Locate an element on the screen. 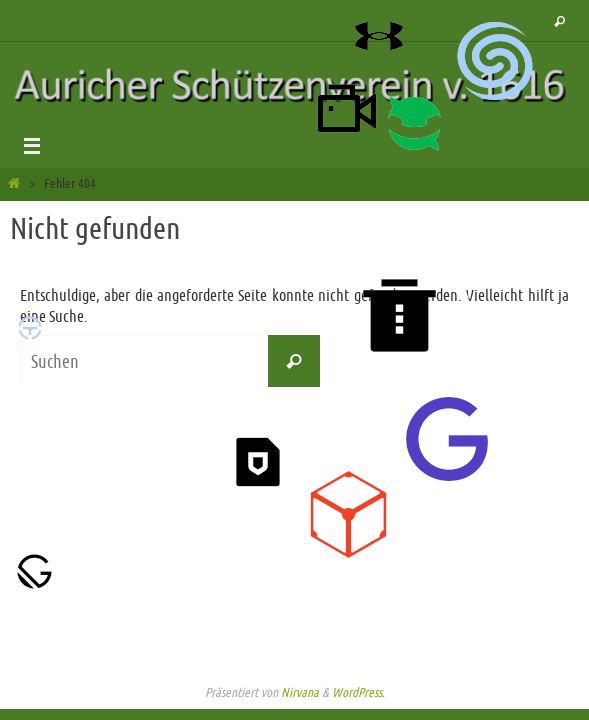 The width and height of the screenshot is (589, 720). gatsby framework logo is located at coordinates (34, 571).